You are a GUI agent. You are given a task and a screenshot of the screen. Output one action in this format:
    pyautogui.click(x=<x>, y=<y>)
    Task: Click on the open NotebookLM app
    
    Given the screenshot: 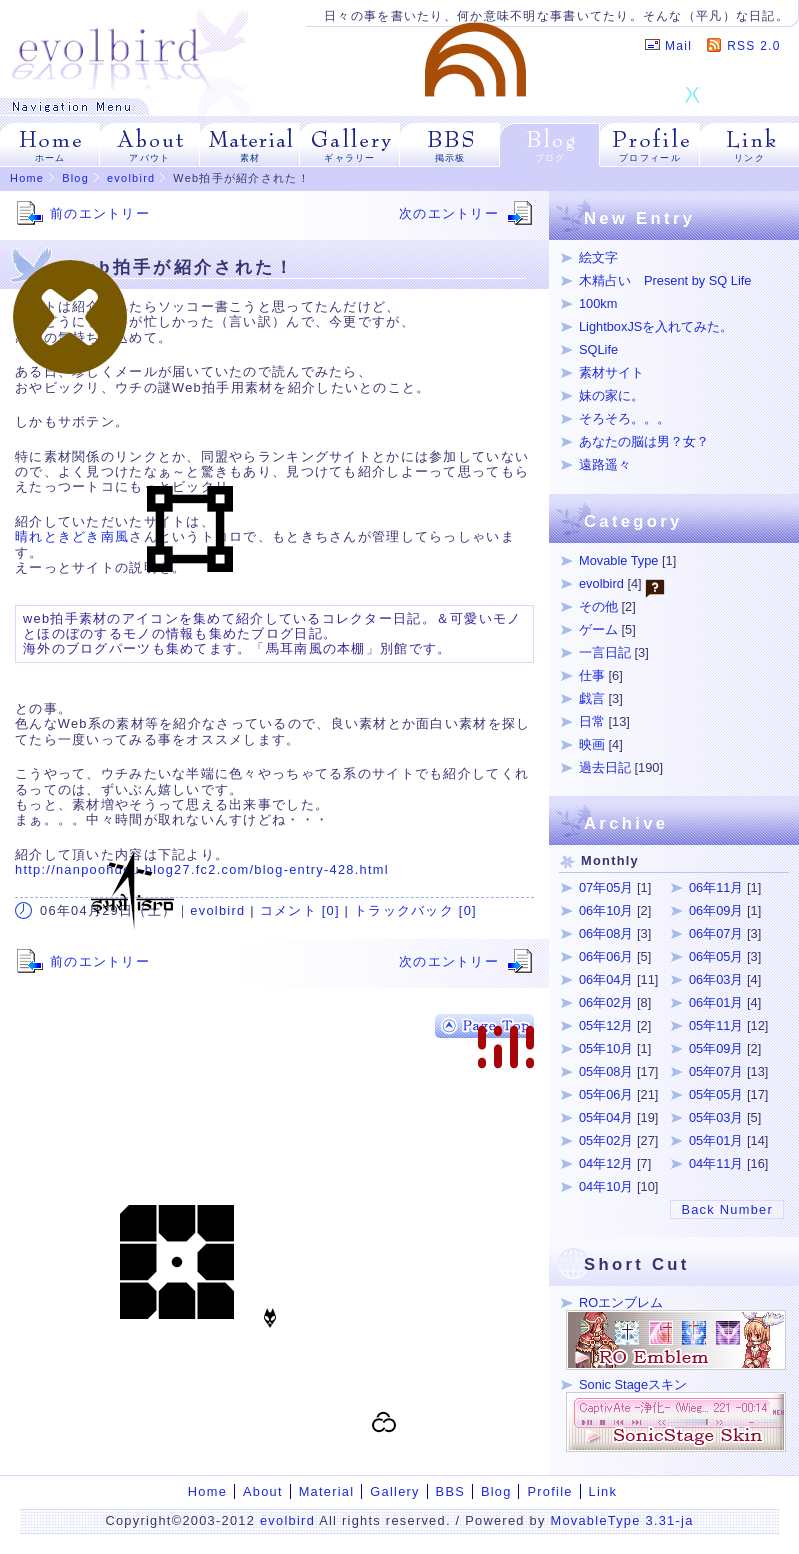 What is the action you would take?
    pyautogui.click(x=475, y=59)
    